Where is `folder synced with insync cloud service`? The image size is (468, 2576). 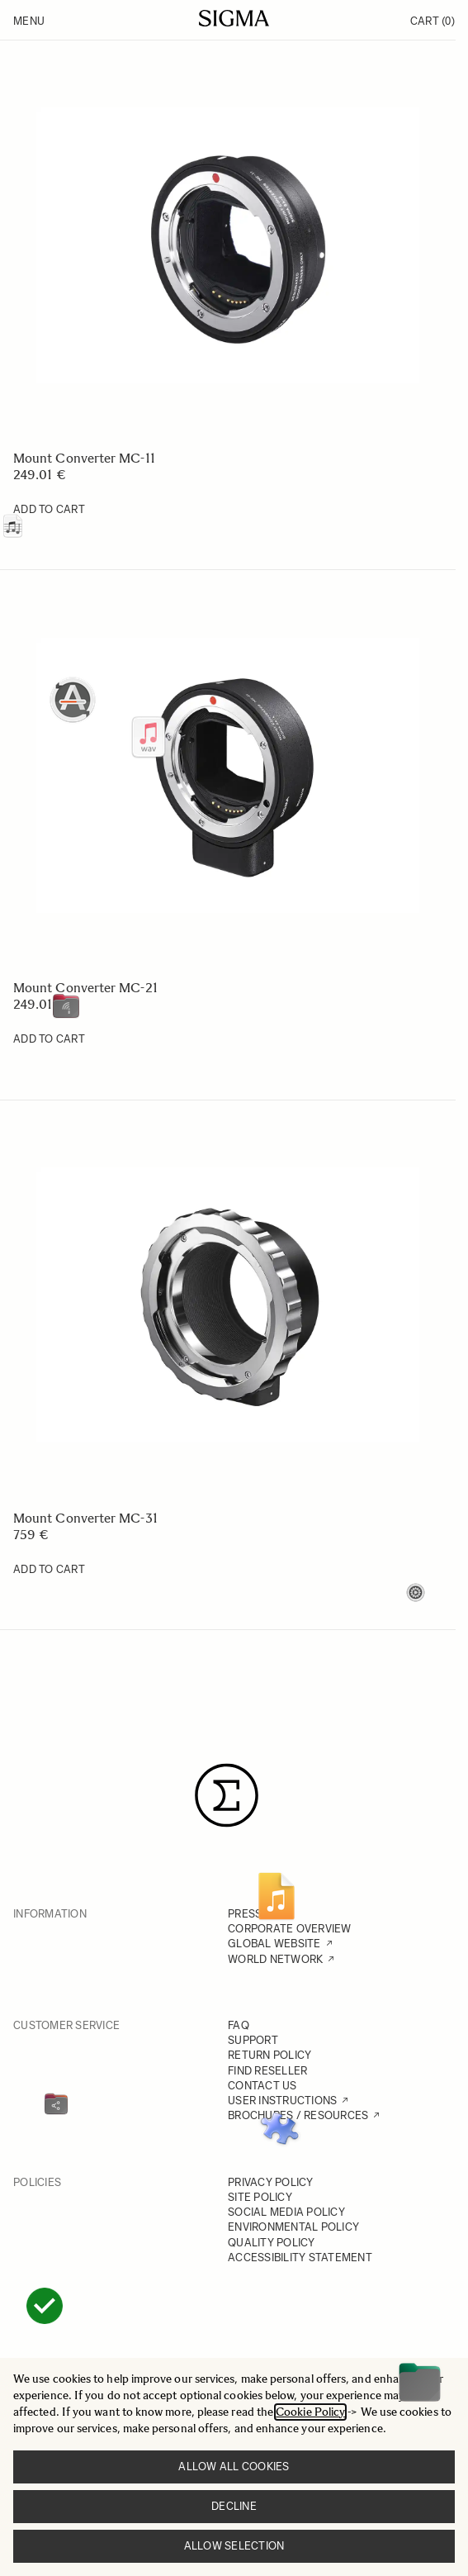 folder synced with insync cloud service is located at coordinates (66, 1005).